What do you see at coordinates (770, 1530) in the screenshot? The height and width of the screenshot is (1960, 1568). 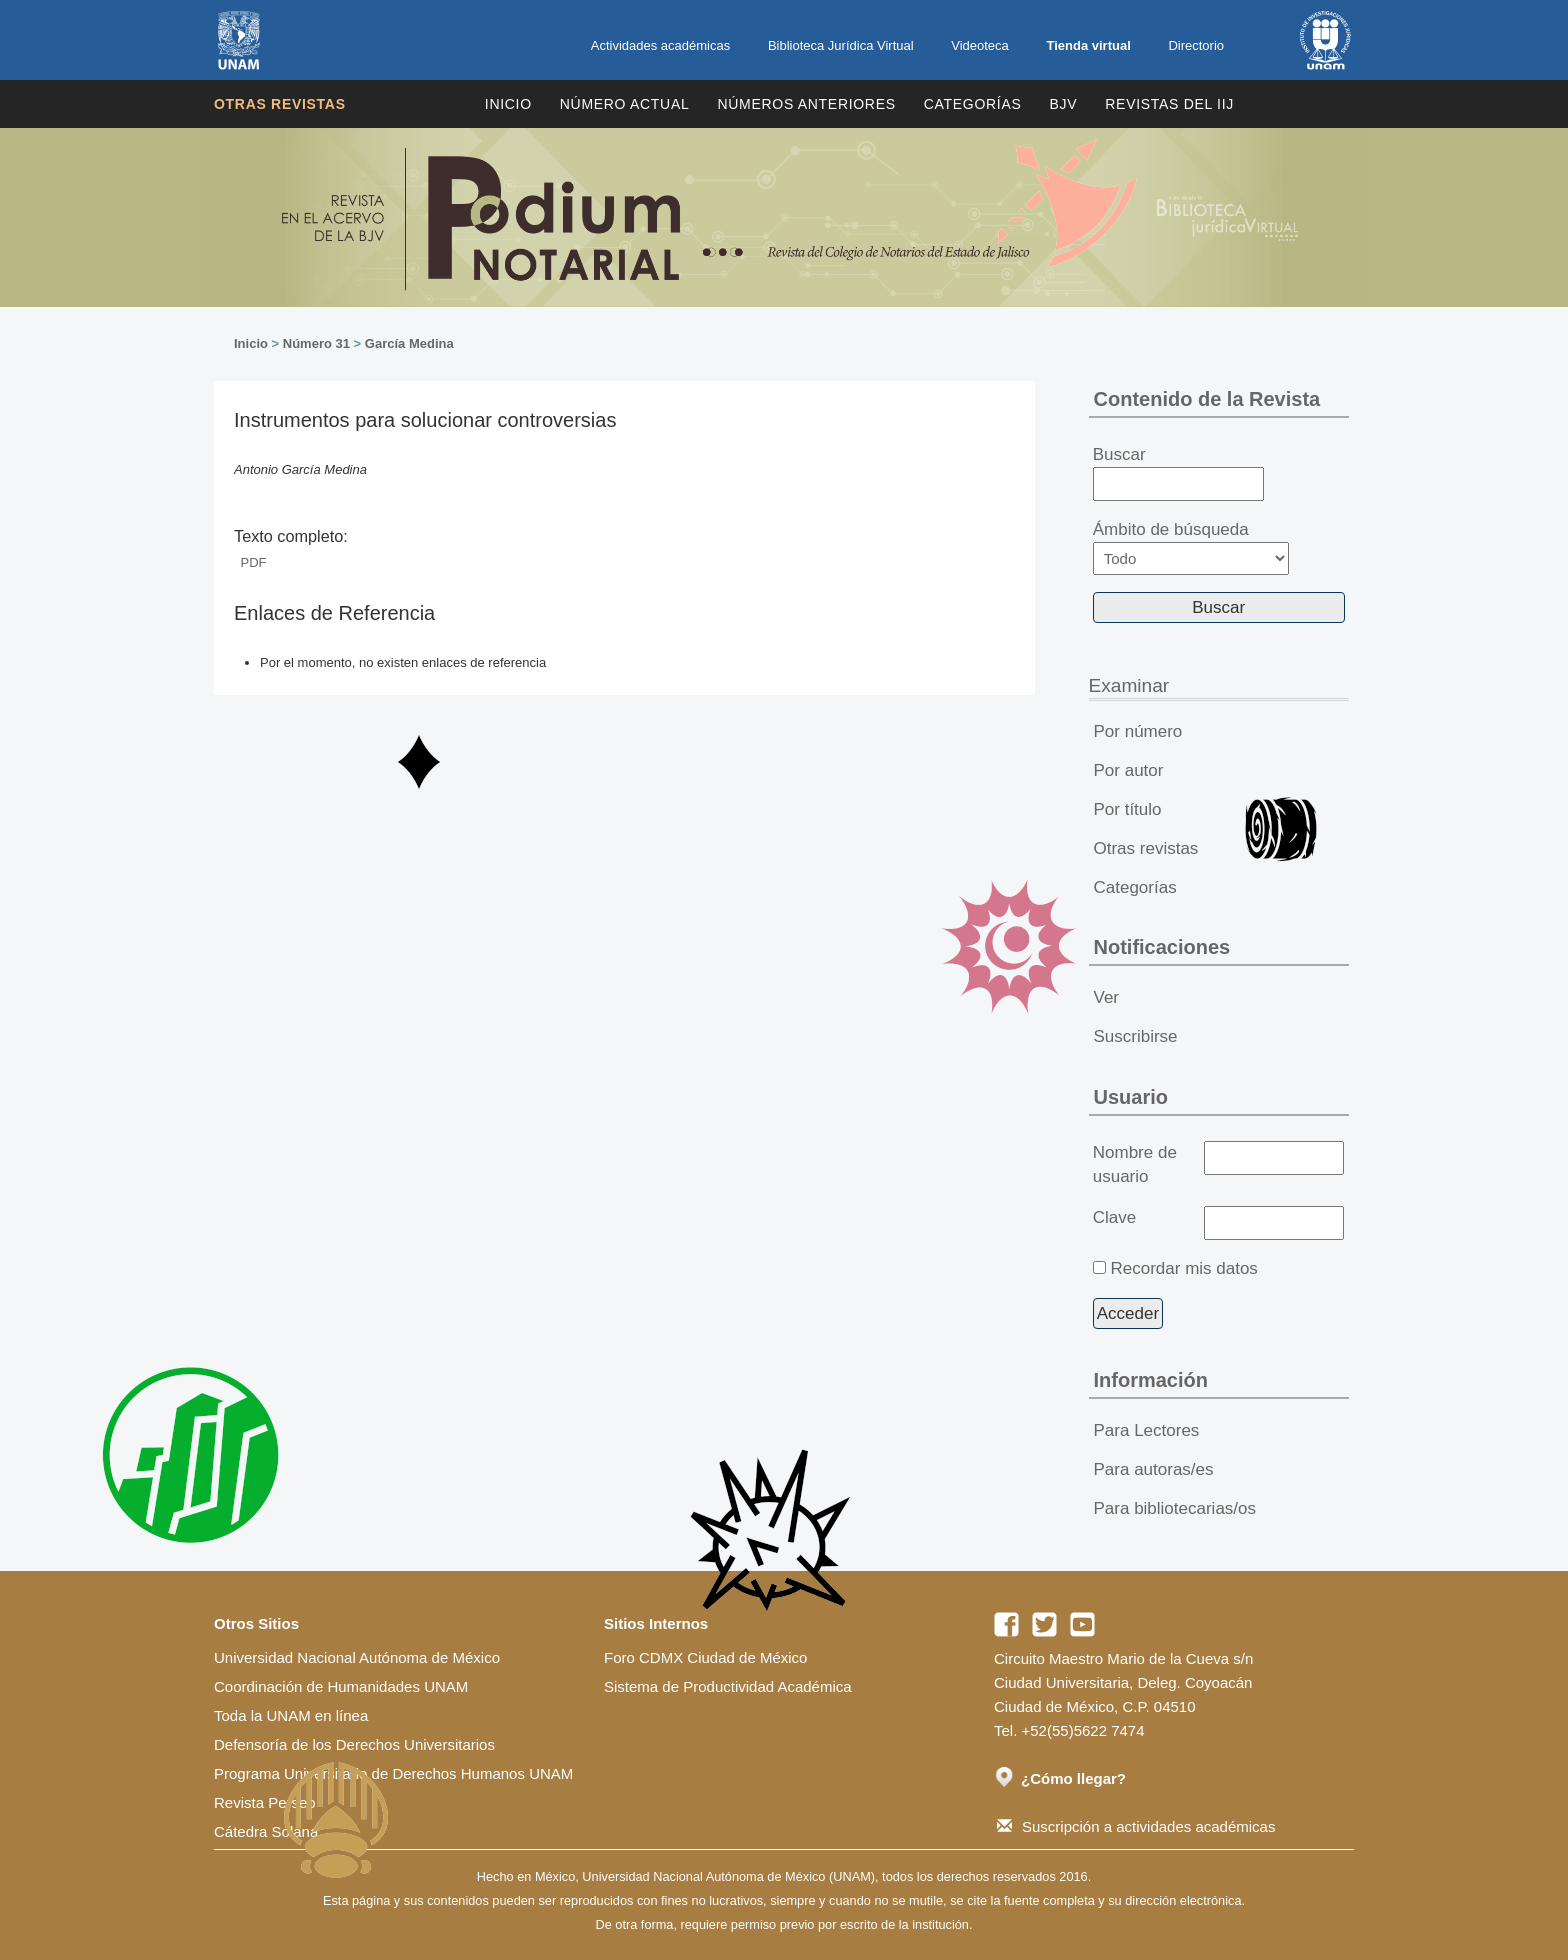 I see `sea urchin creature in a game inventory` at bounding box center [770, 1530].